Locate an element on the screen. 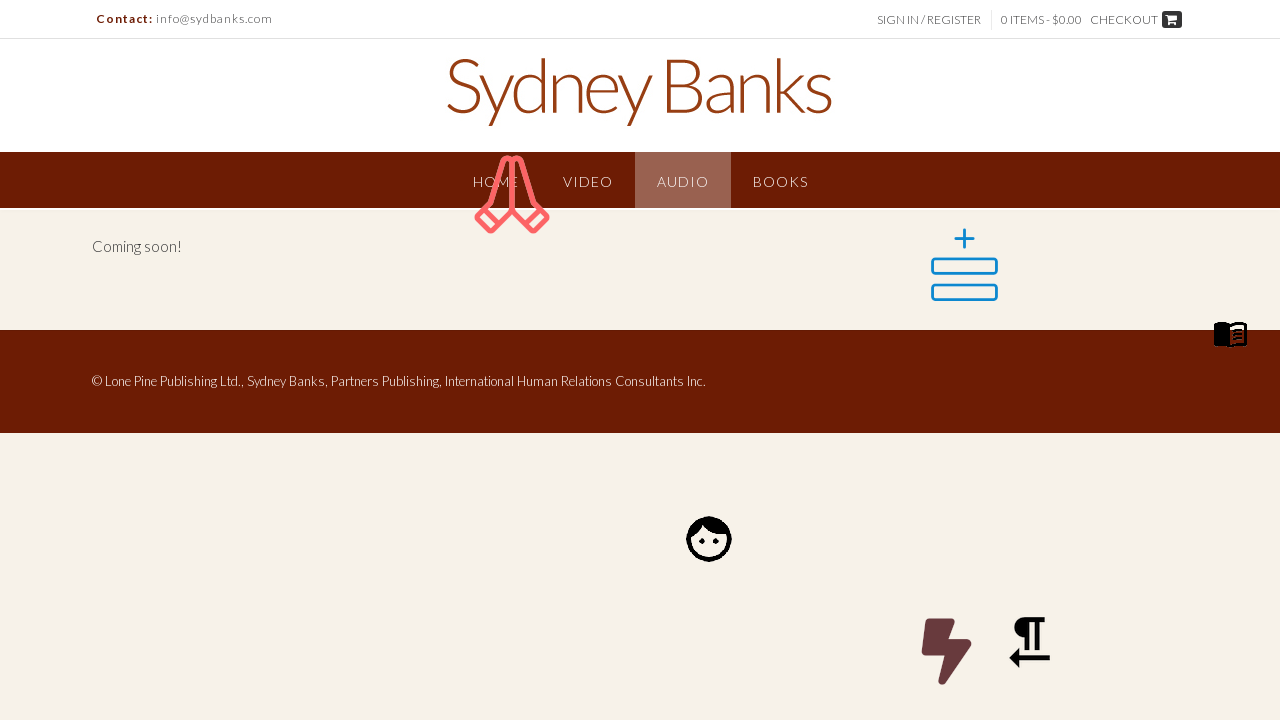 Image resolution: width=1280 pixels, height=720 pixels. indicates flash or quick action mode is located at coordinates (946, 651).